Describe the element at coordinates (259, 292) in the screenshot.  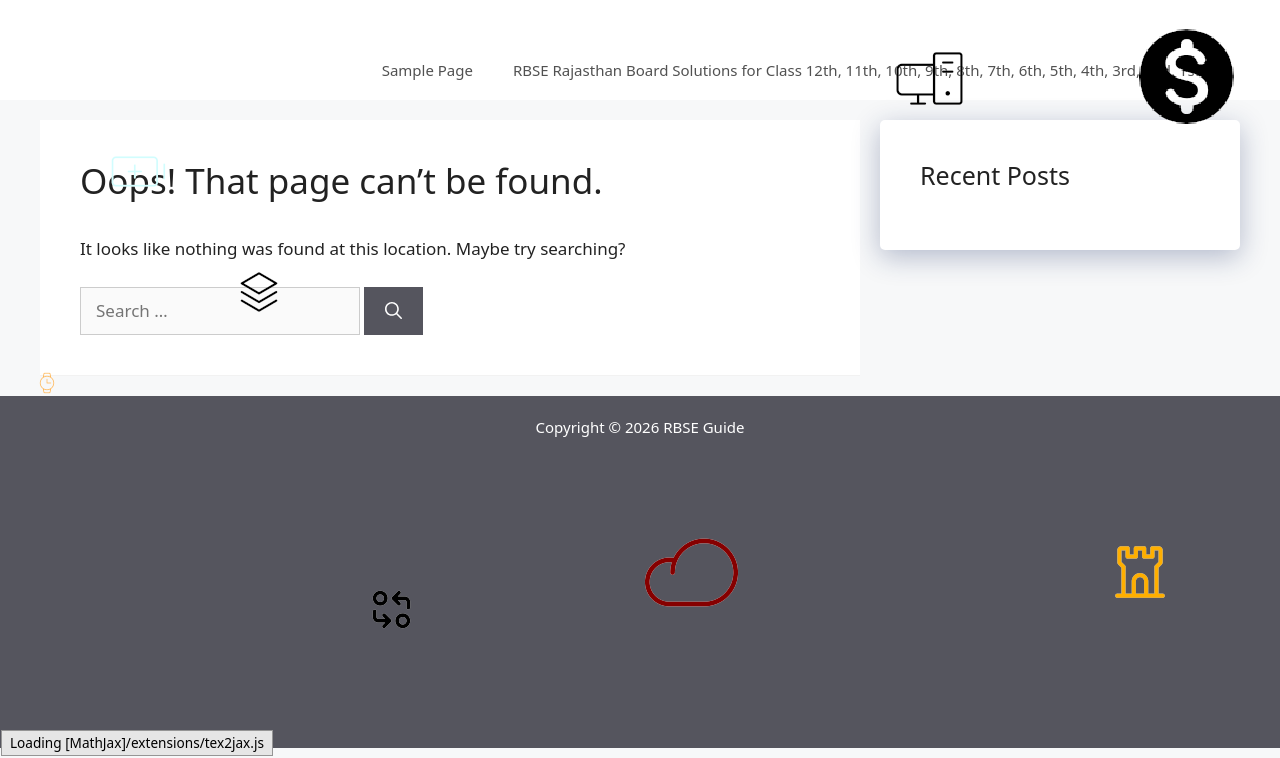
I see `view layers or stacked items` at that location.